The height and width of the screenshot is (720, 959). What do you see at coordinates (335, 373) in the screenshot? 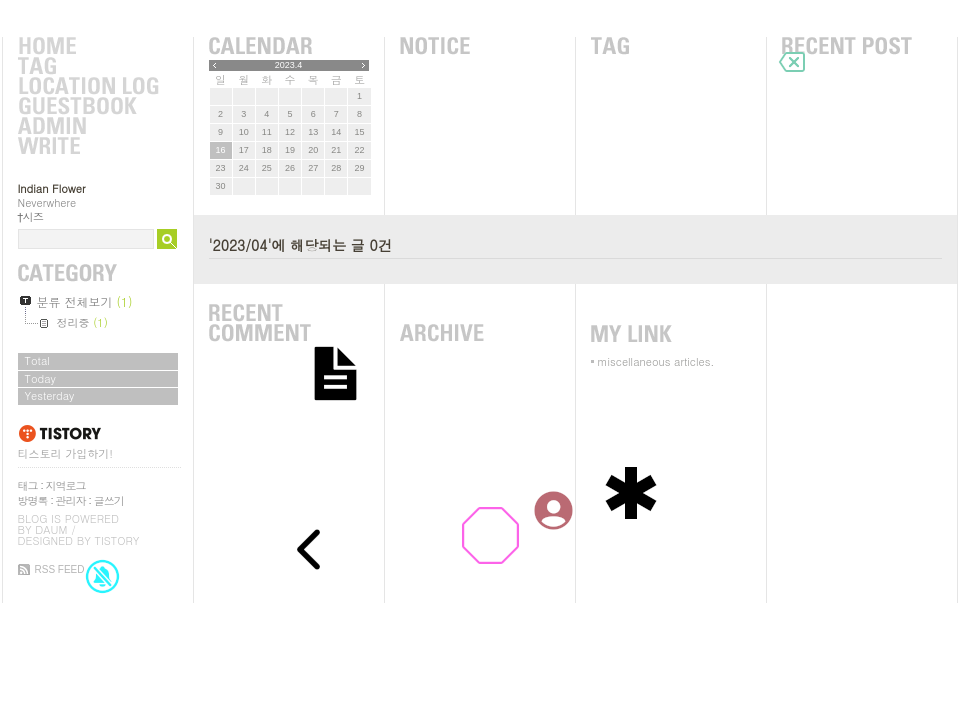
I see `view document details` at bounding box center [335, 373].